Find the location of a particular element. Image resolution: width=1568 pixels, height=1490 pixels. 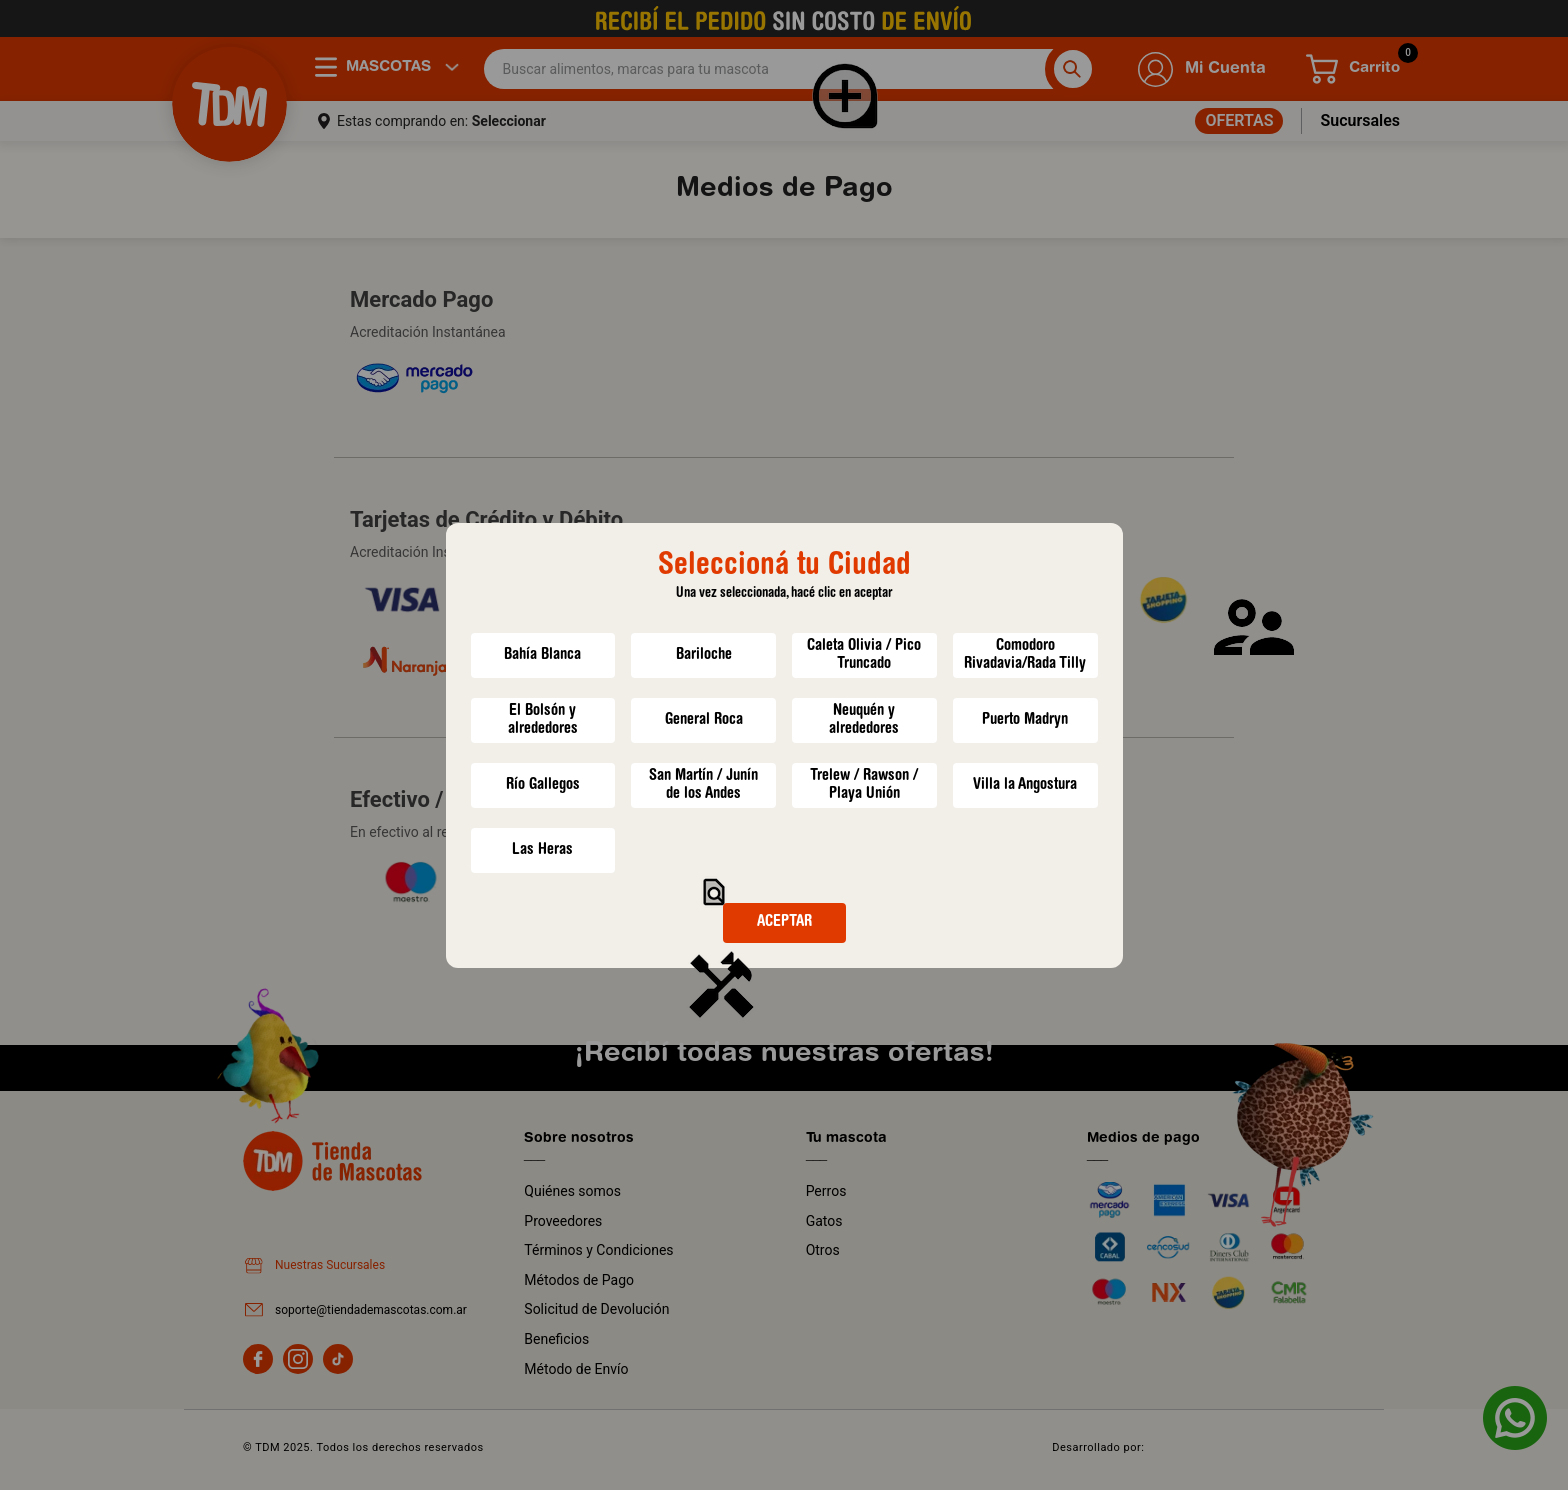

access tools and settings is located at coordinates (721, 985).